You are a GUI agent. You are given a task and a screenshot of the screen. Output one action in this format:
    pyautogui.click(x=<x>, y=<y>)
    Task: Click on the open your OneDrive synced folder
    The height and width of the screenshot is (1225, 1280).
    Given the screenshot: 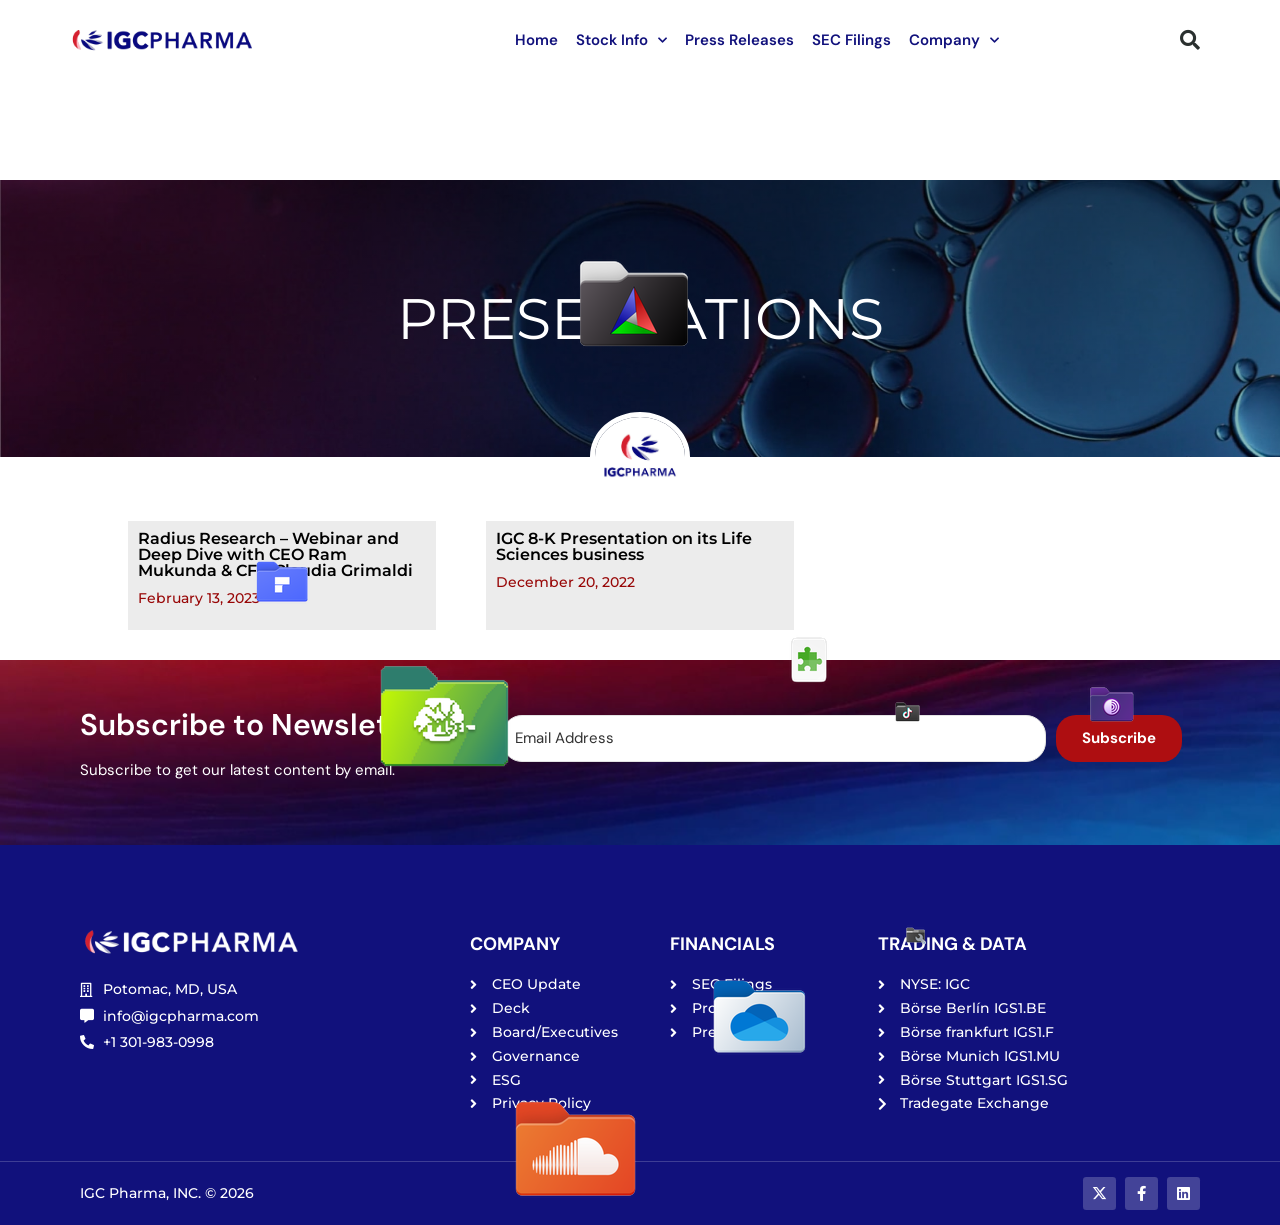 What is the action you would take?
    pyautogui.click(x=759, y=1019)
    